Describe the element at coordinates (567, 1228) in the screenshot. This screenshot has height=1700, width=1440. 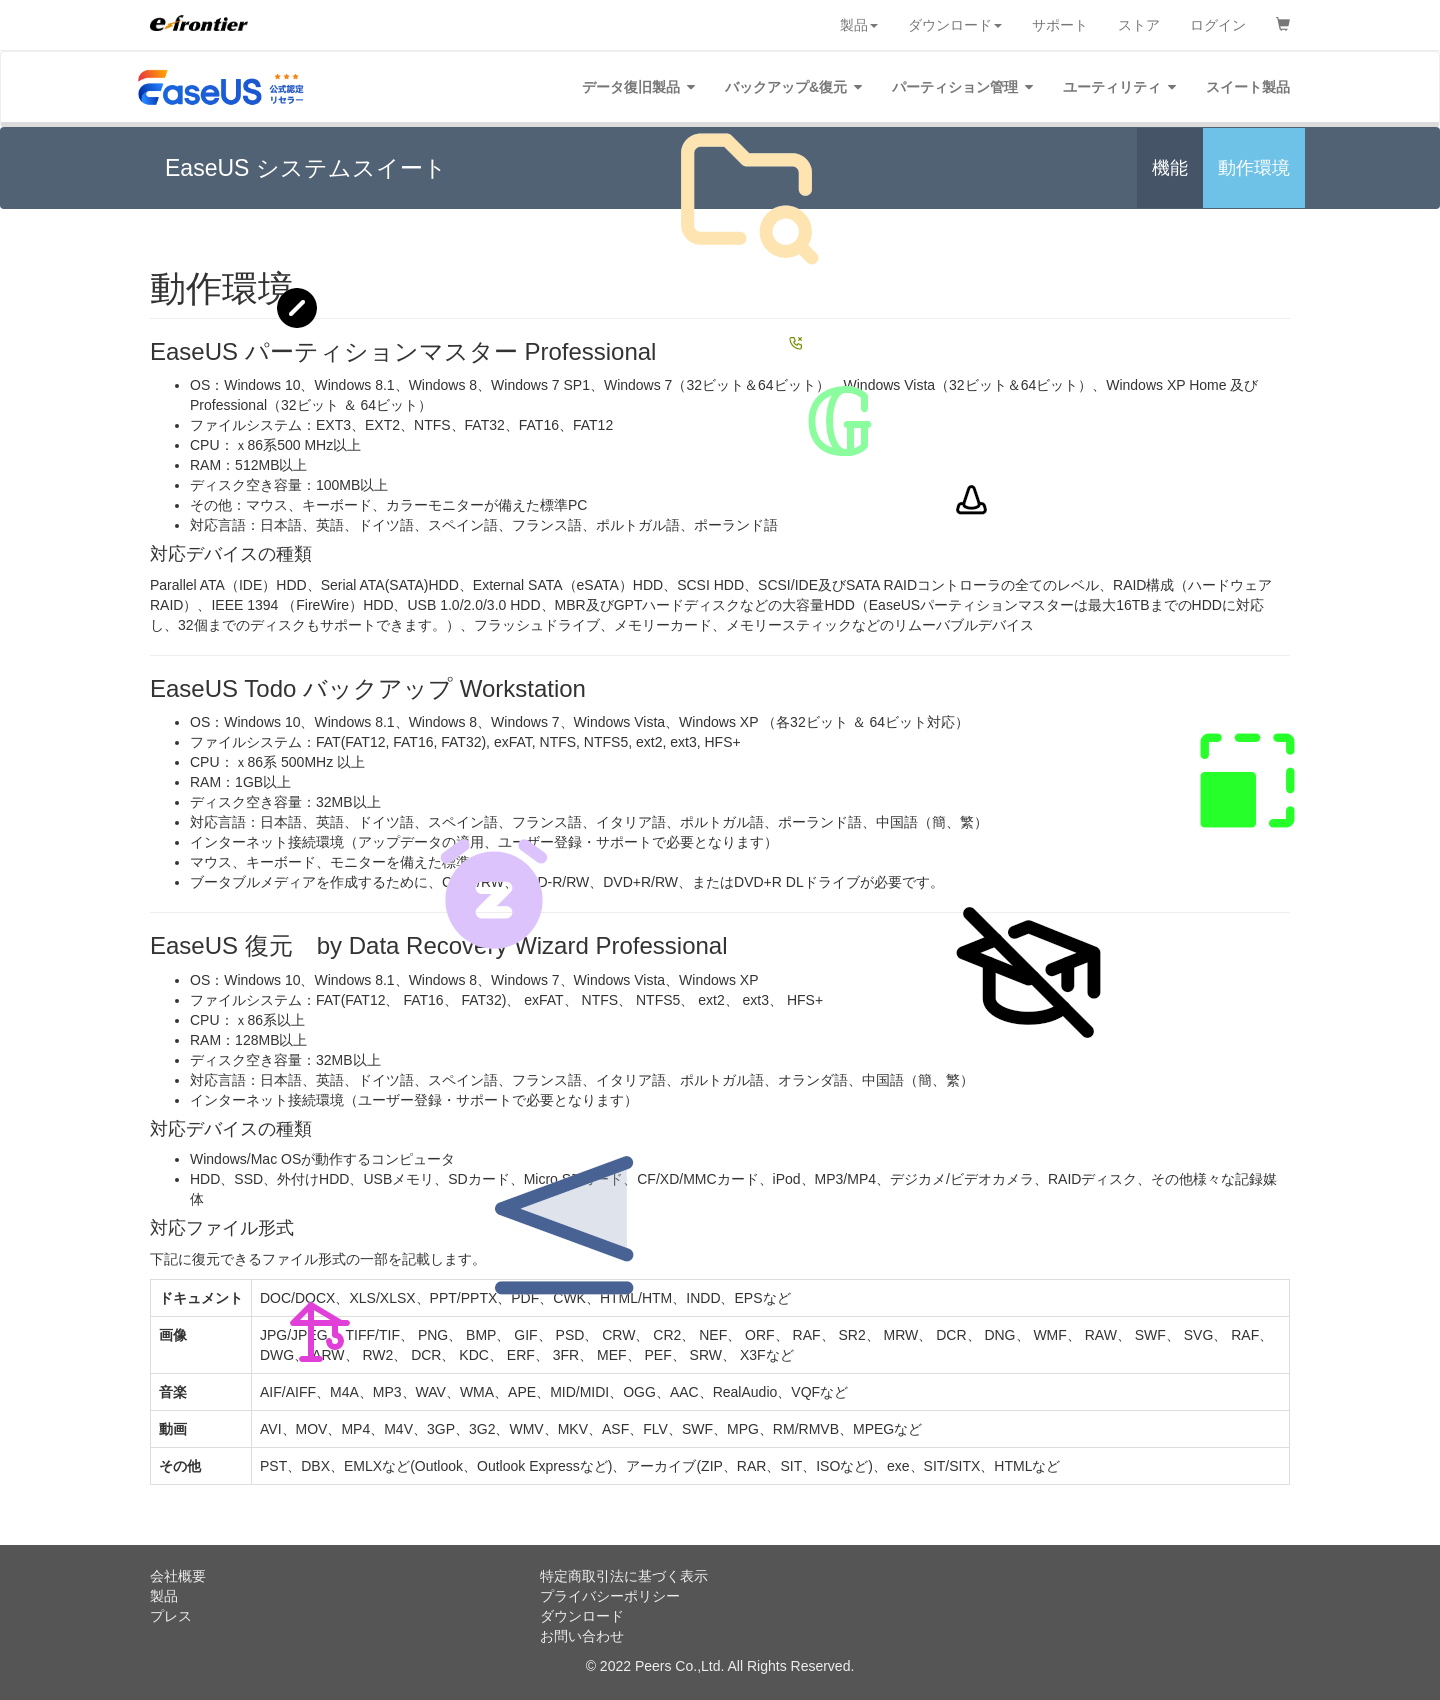
I see `less than or equal to mathematical operator` at that location.